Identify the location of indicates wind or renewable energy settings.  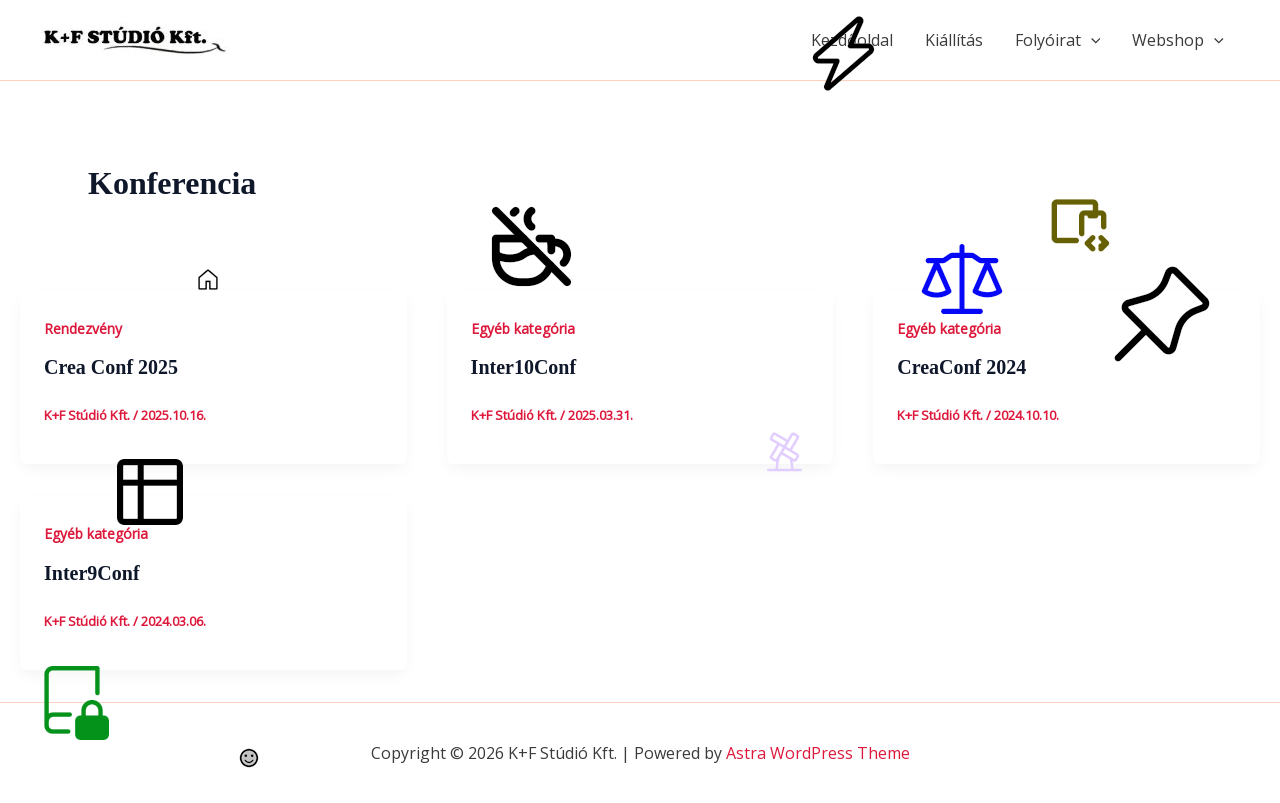
(784, 452).